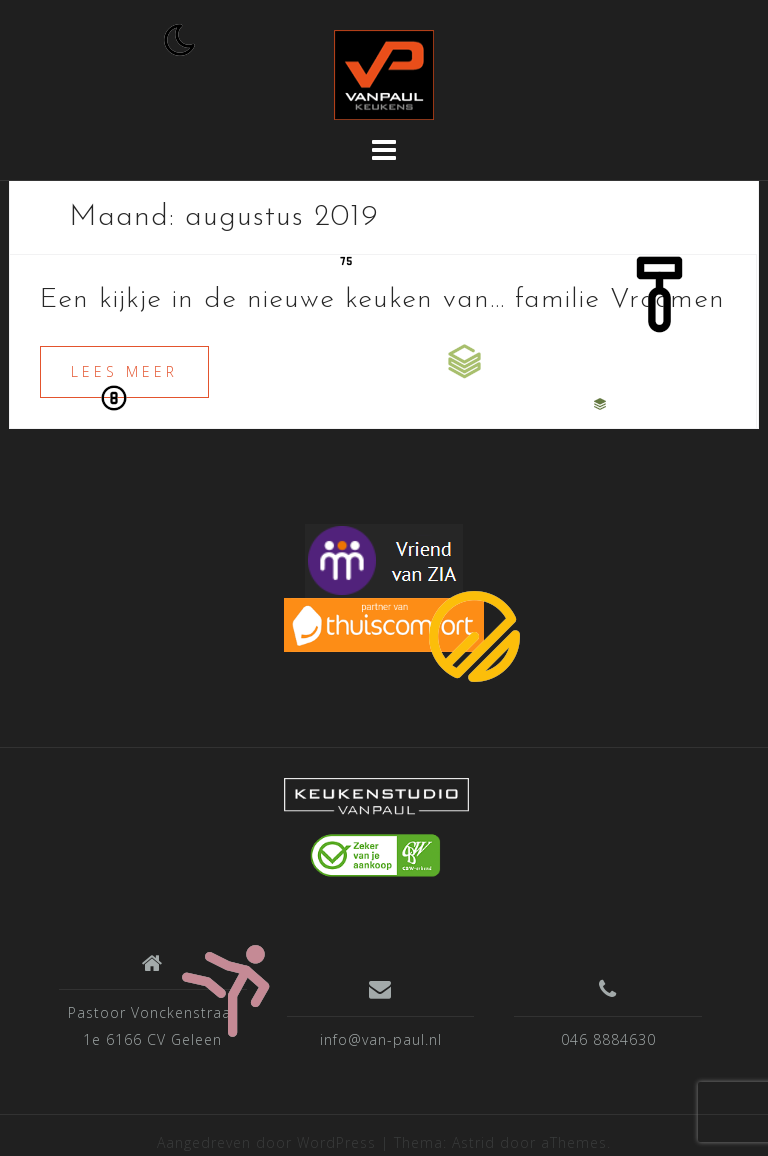  I want to click on displays the number 75 as a badge or counter, so click(346, 261).